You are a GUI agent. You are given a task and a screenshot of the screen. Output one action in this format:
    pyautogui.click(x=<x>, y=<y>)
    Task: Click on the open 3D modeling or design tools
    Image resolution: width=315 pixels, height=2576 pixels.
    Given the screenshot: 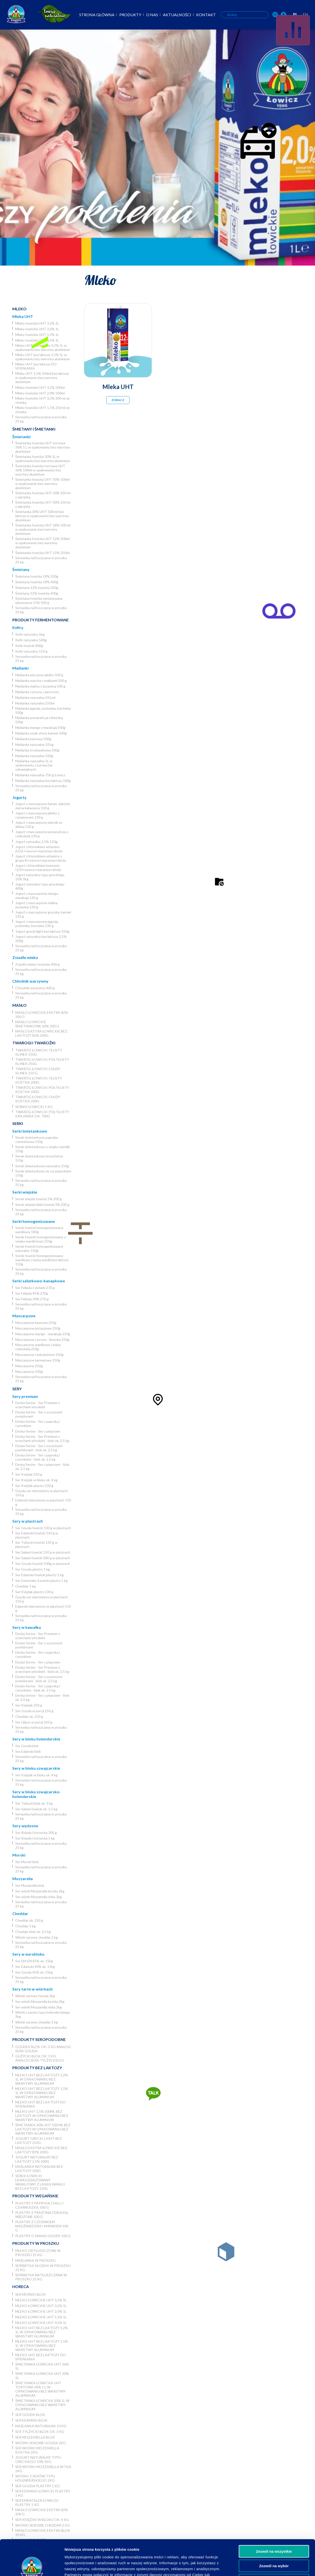 What is the action you would take?
    pyautogui.click(x=226, y=2252)
    